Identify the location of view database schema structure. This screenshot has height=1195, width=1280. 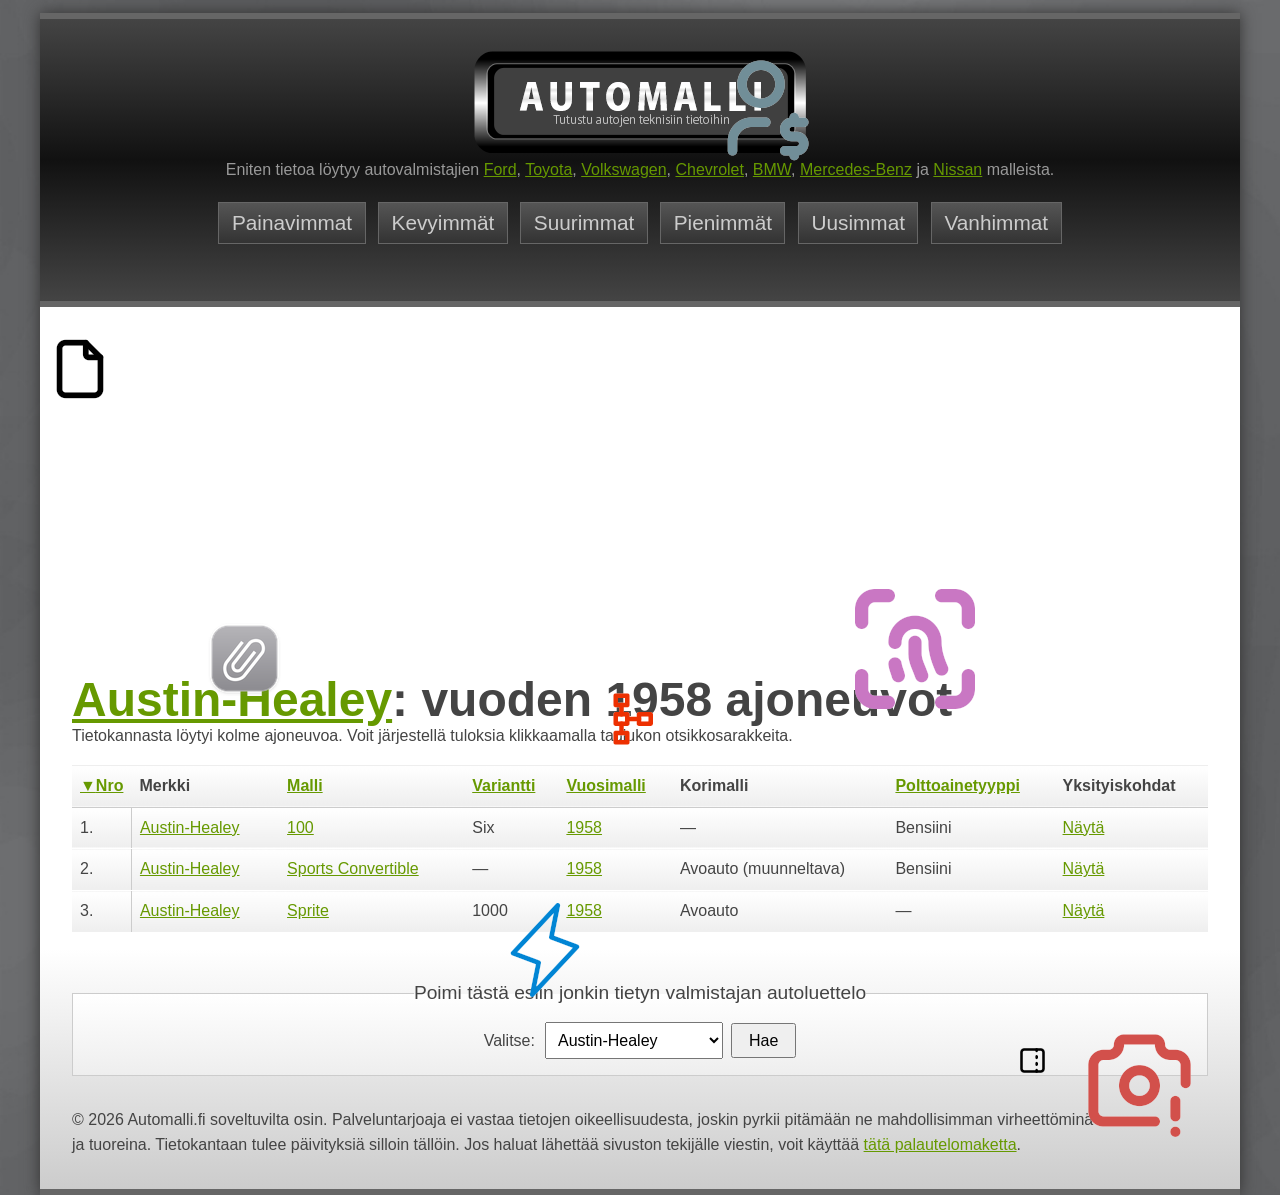
(632, 719).